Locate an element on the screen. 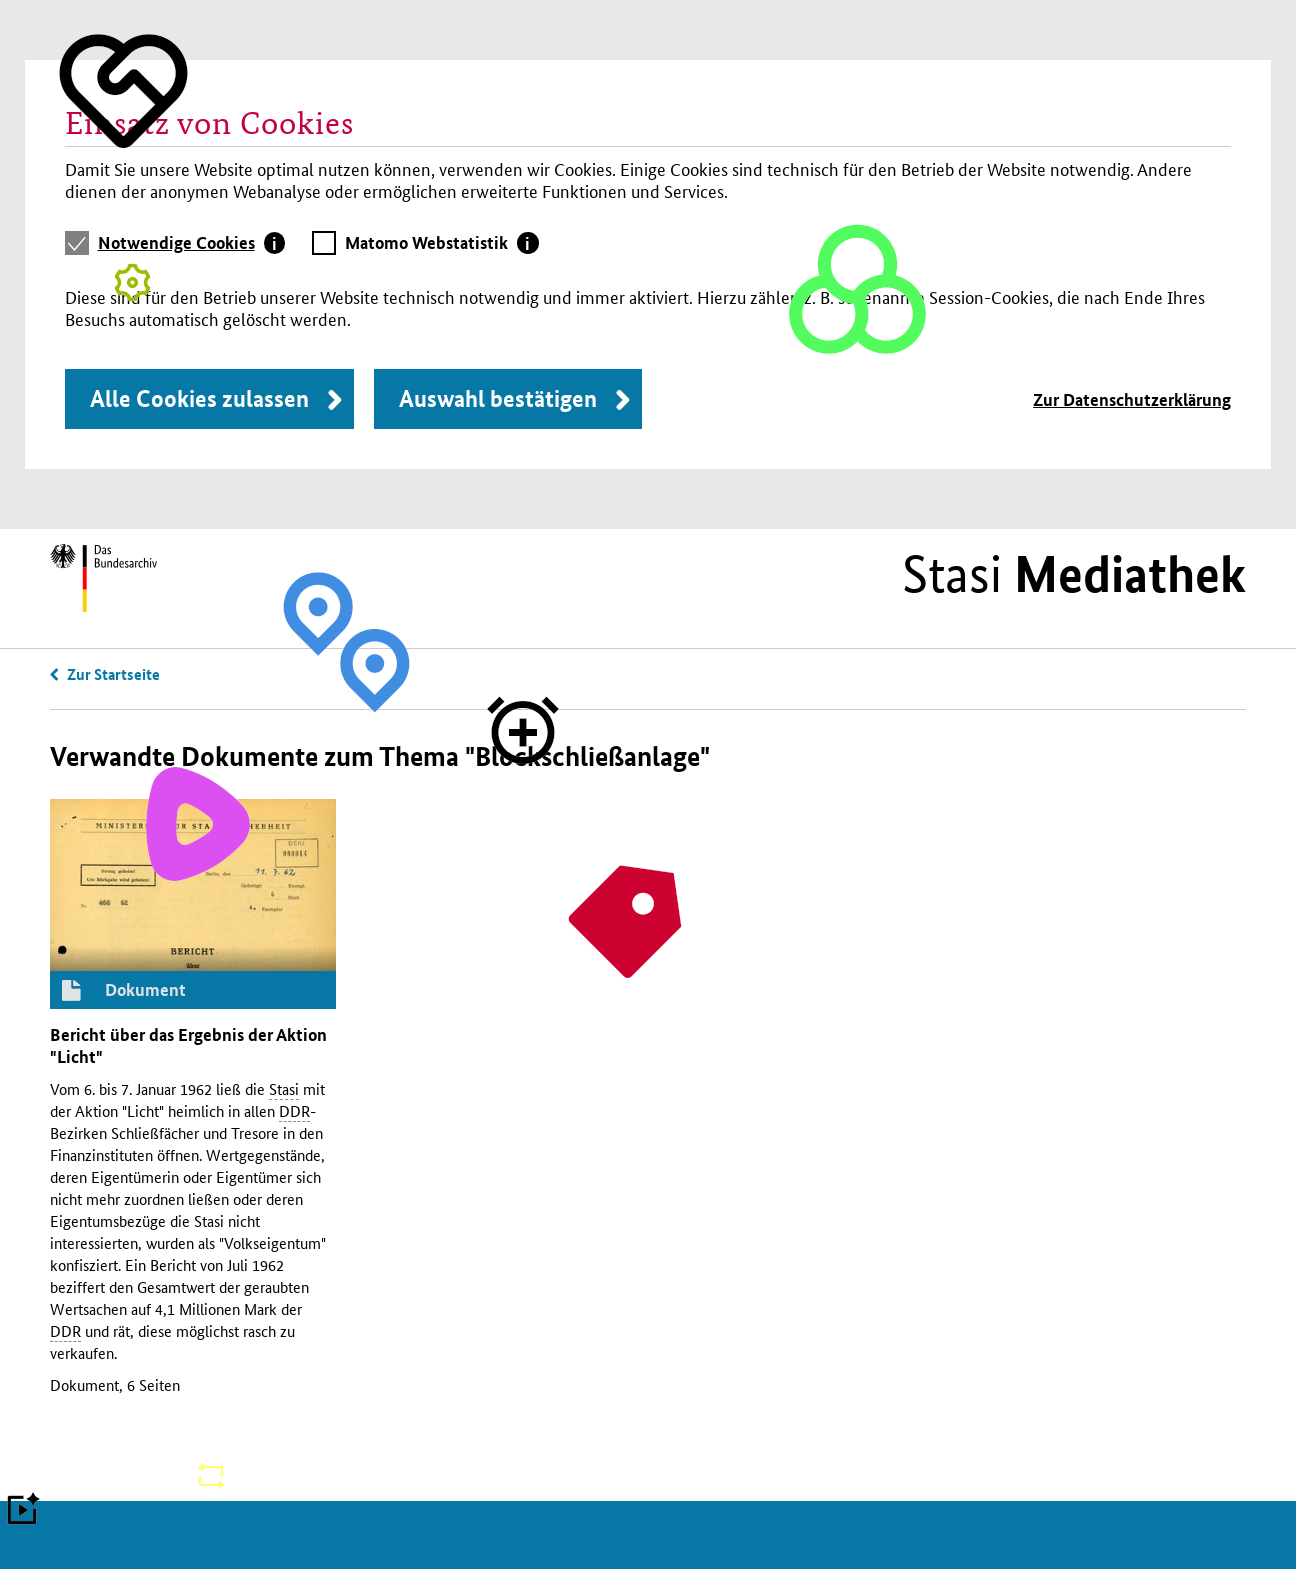  enable repeat playback mode is located at coordinates (211, 1476).